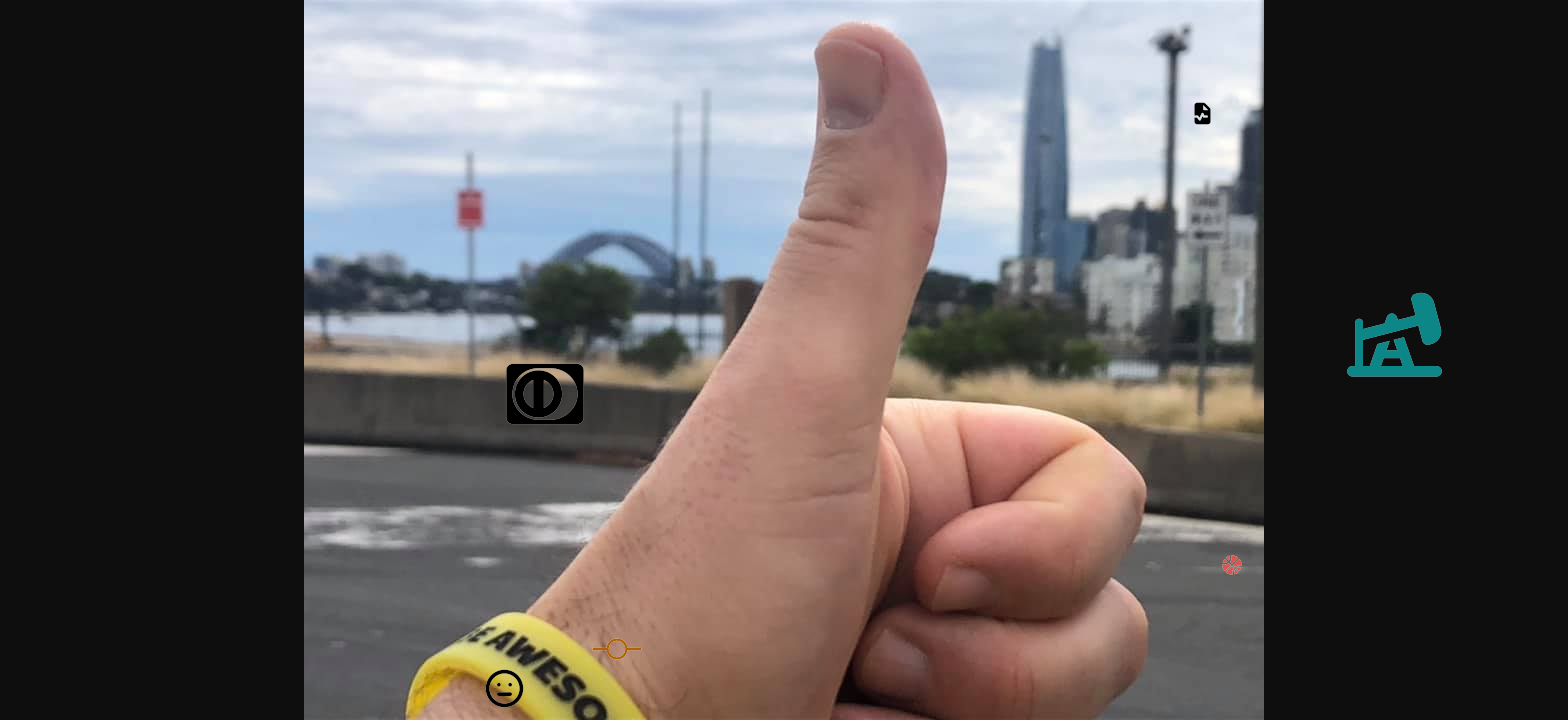 Image resolution: width=1568 pixels, height=720 pixels. What do you see at coordinates (545, 394) in the screenshot?
I see `pay with Diners Club credit card` at bounding box center [545, 394].